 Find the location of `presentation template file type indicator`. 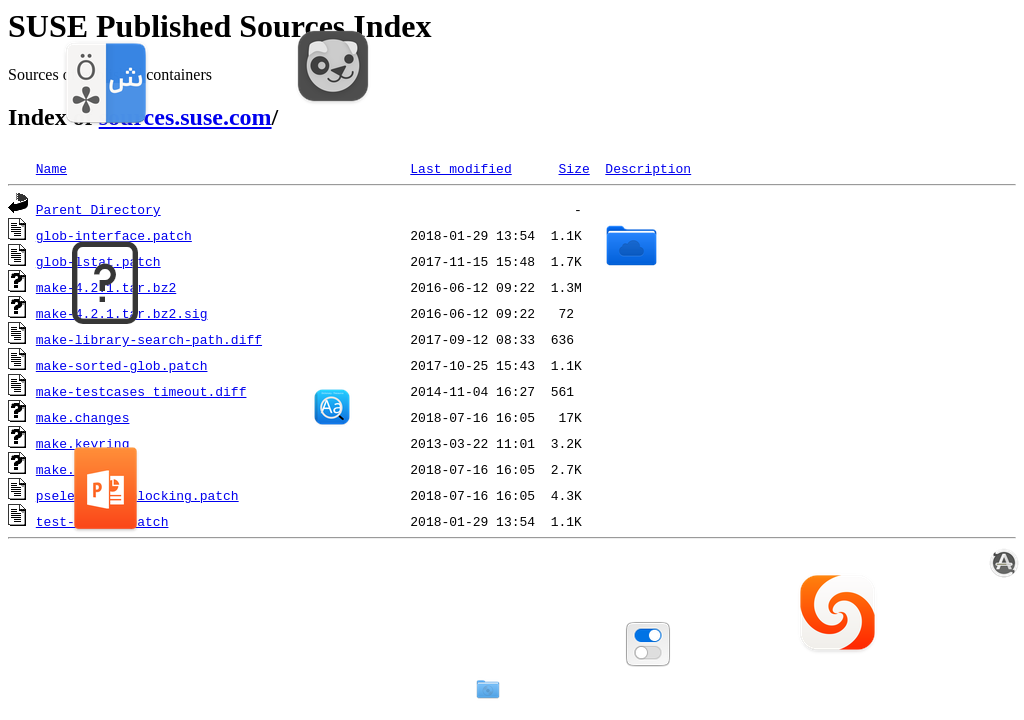

presentation template file type indicator is located at coordinates (105, 489).